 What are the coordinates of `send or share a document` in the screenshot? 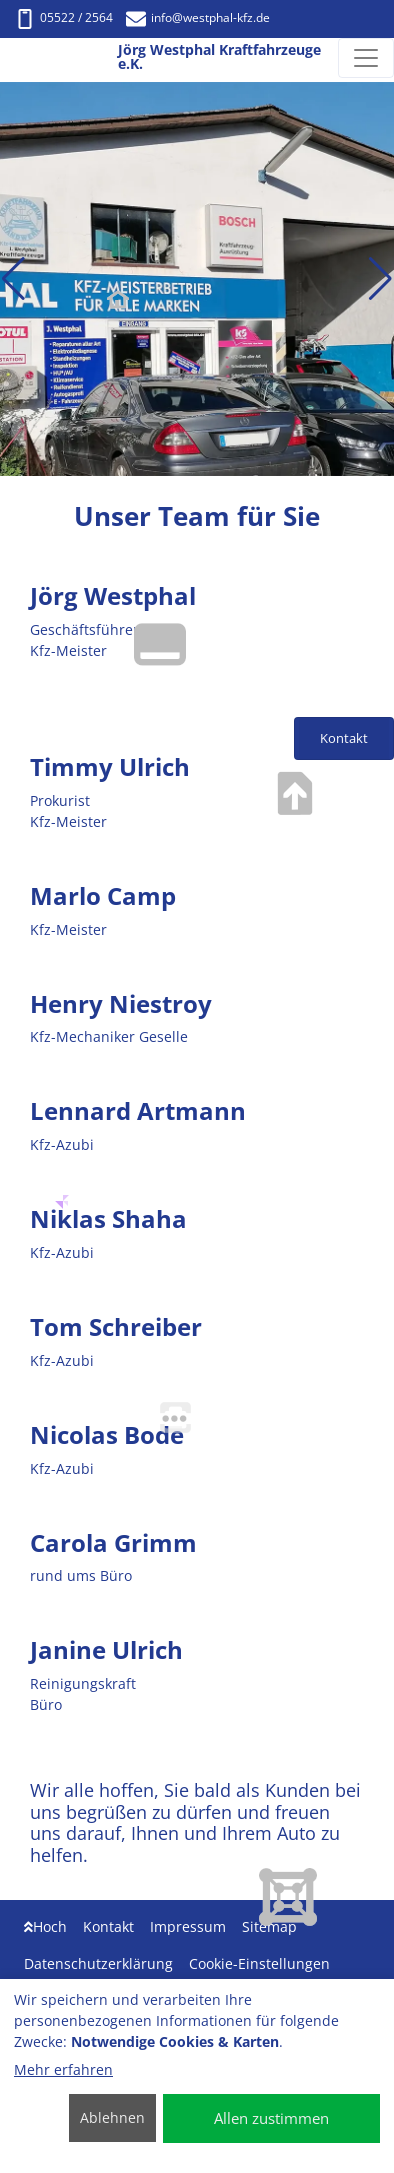 It's located at (295, 792).